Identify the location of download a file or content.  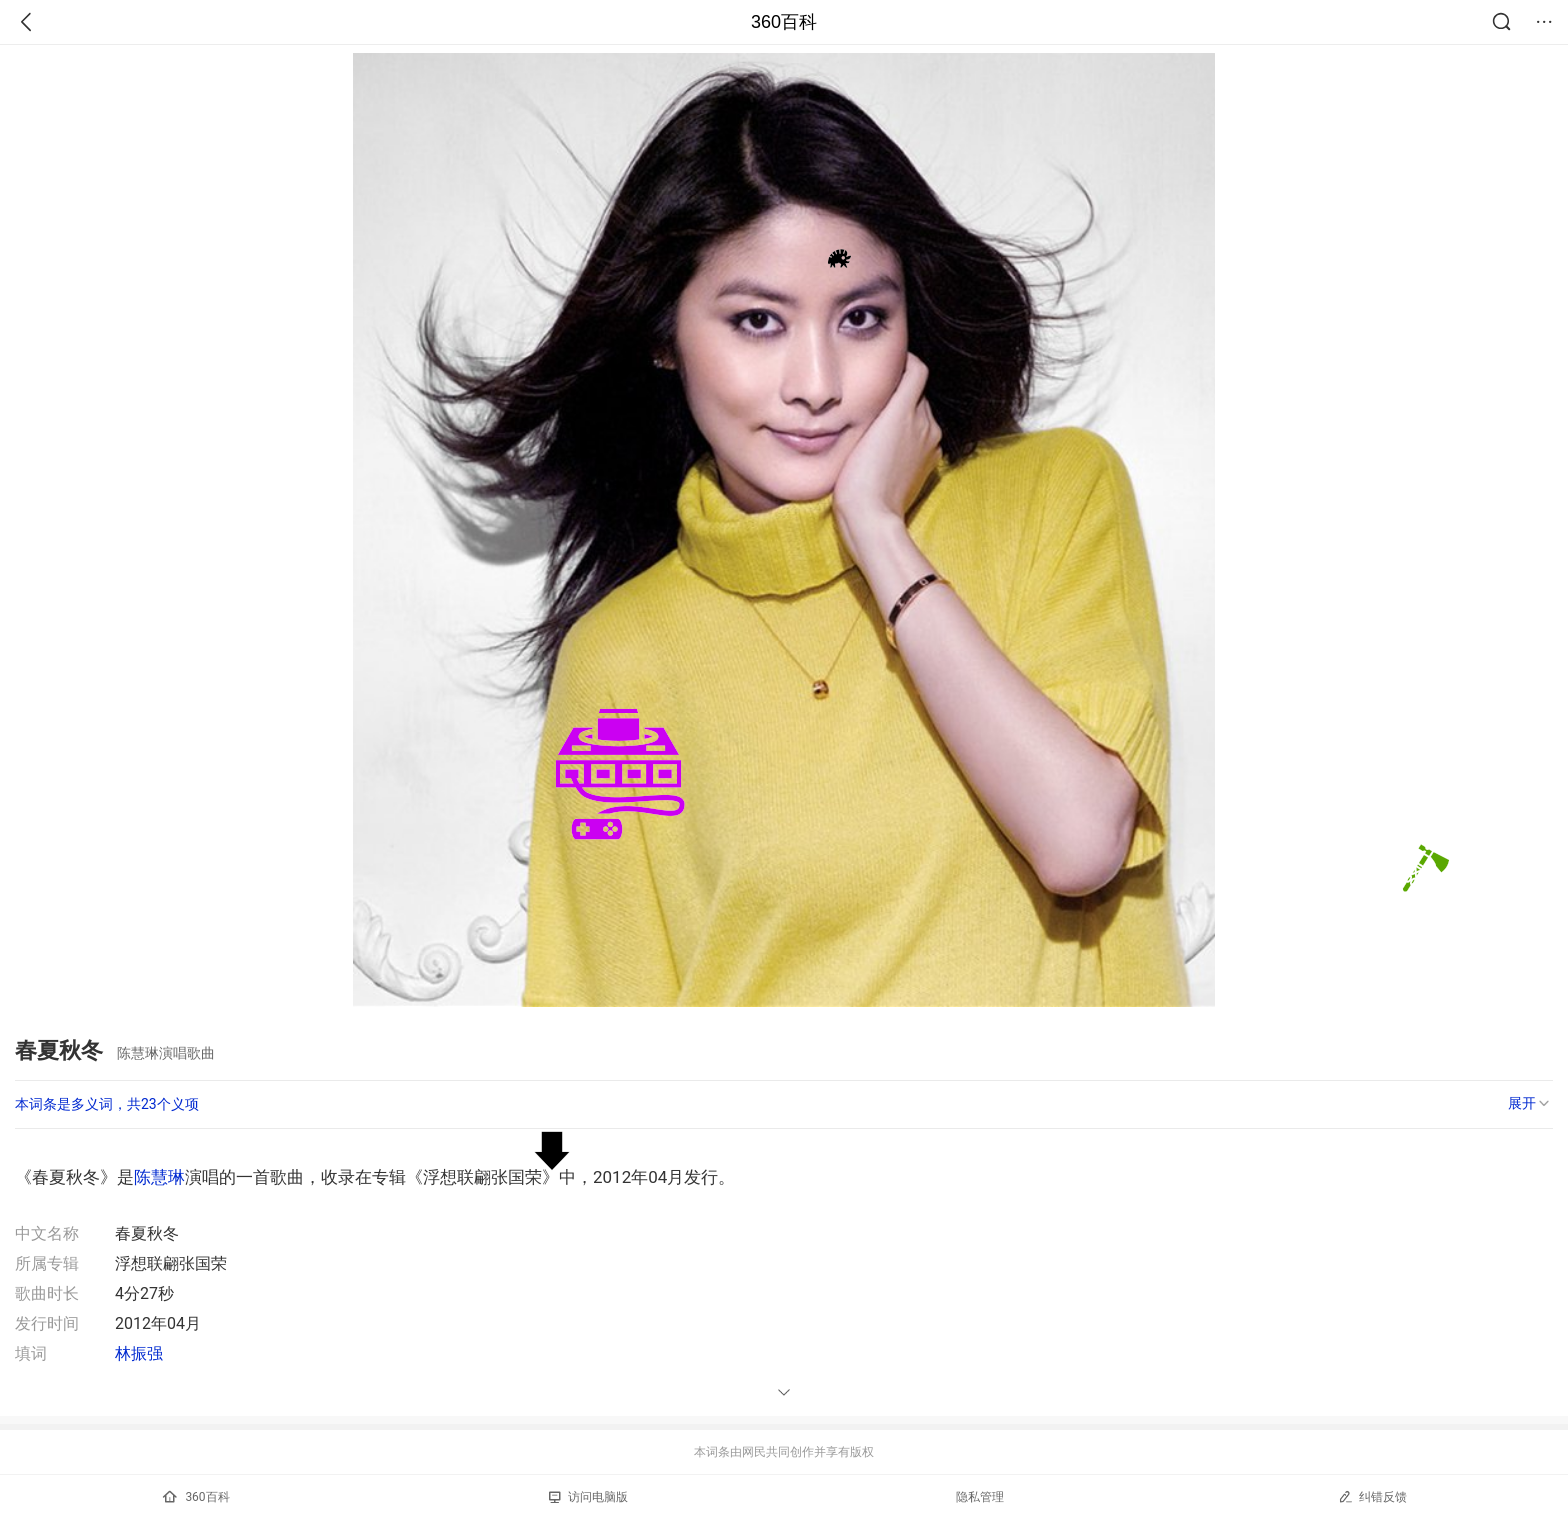
(552, 1151).